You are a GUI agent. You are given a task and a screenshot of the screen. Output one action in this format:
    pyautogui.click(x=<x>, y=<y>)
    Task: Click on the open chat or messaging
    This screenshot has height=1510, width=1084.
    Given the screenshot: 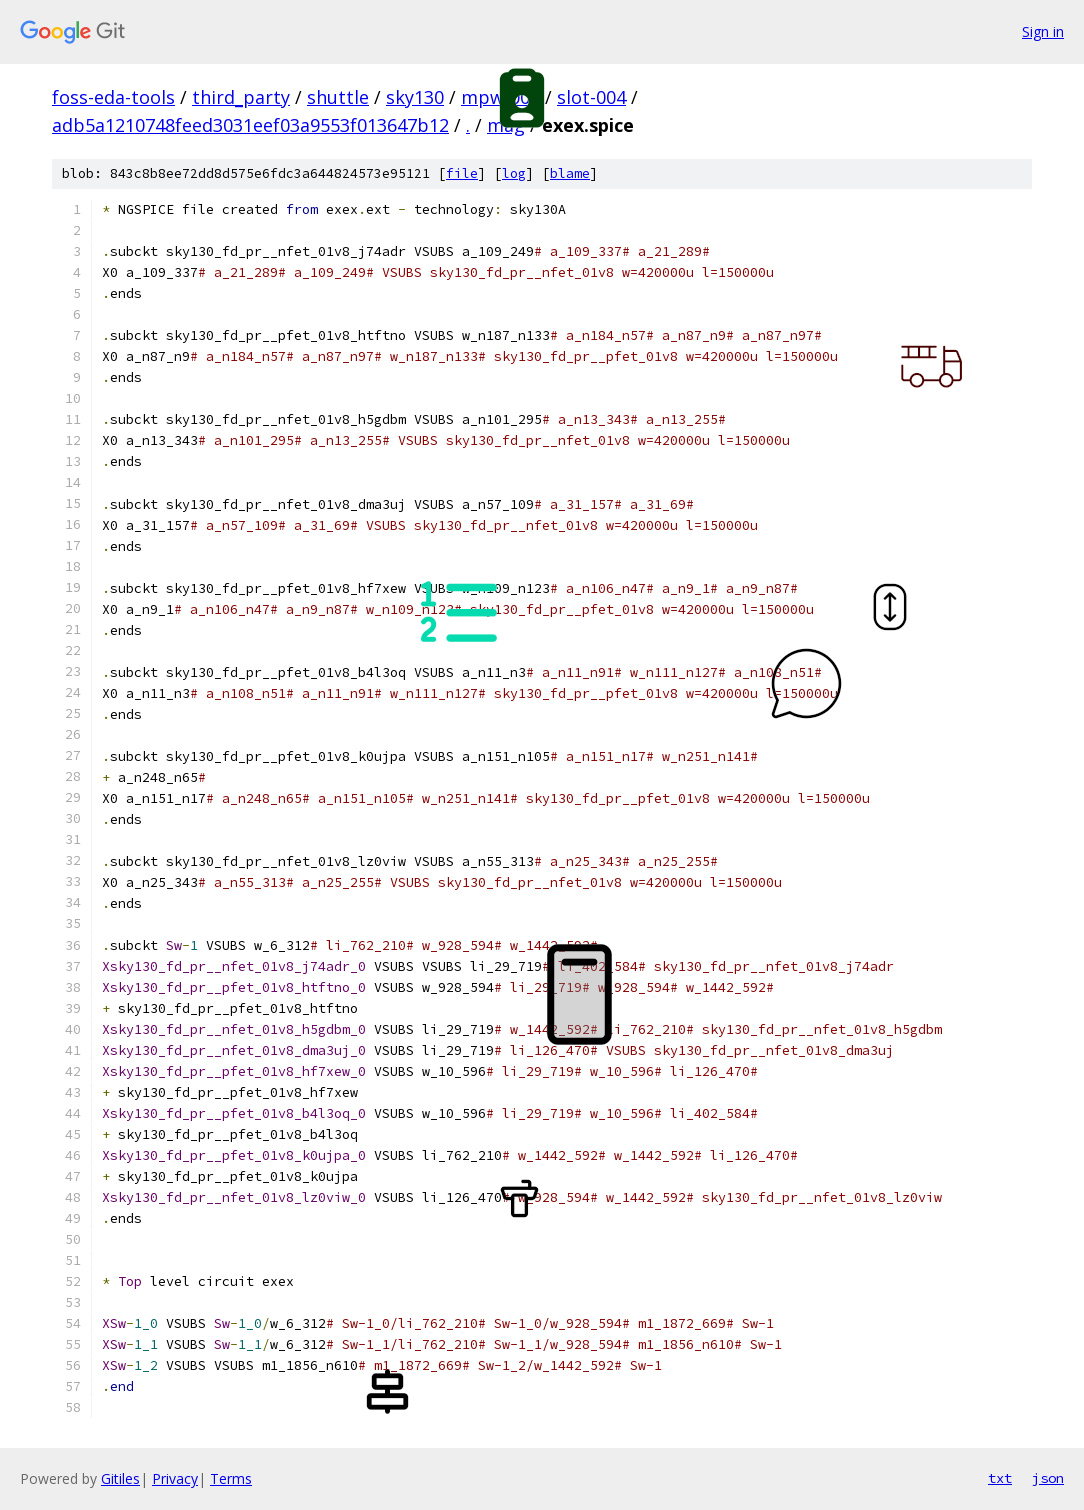 What is the action you would take?
    pyautogui.click(x=806, y=683)
    